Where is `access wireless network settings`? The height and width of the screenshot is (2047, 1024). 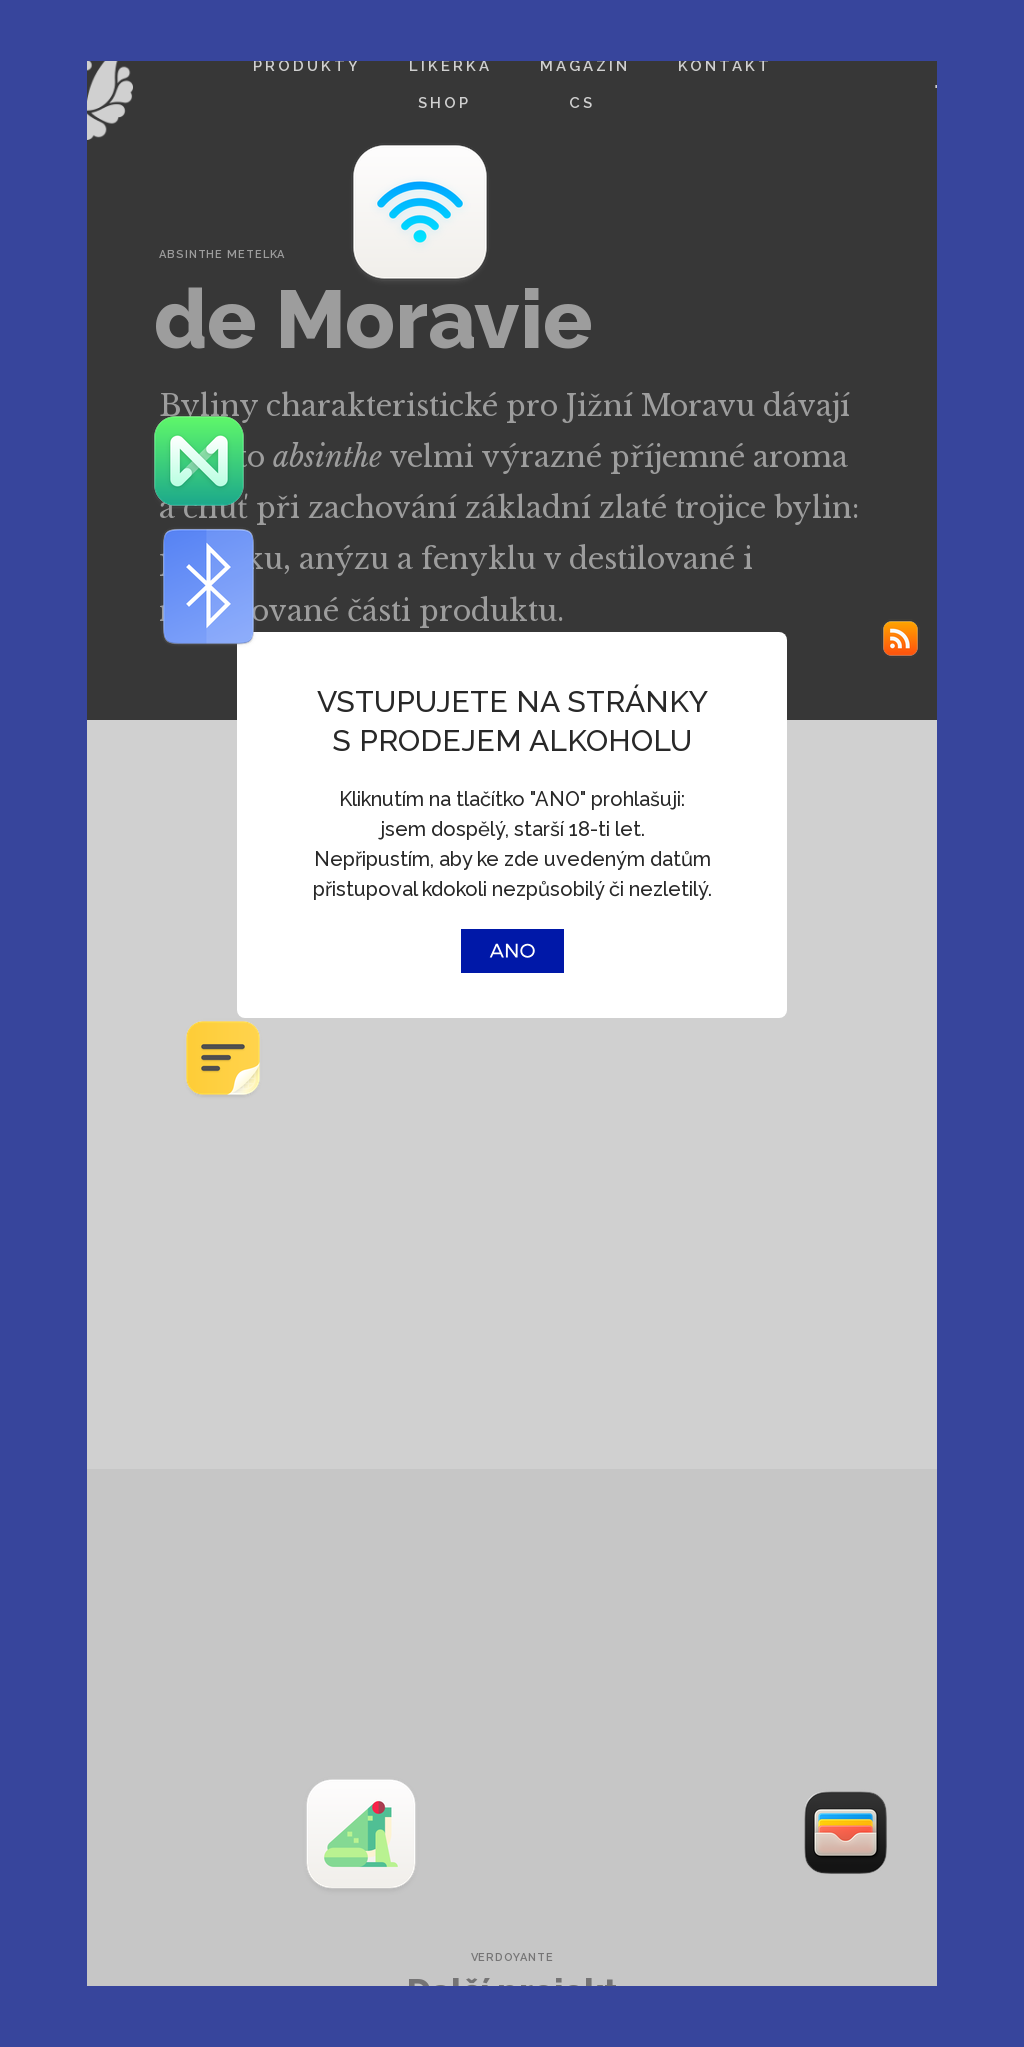 access wireless network settings is located at coordinates (420, 212).